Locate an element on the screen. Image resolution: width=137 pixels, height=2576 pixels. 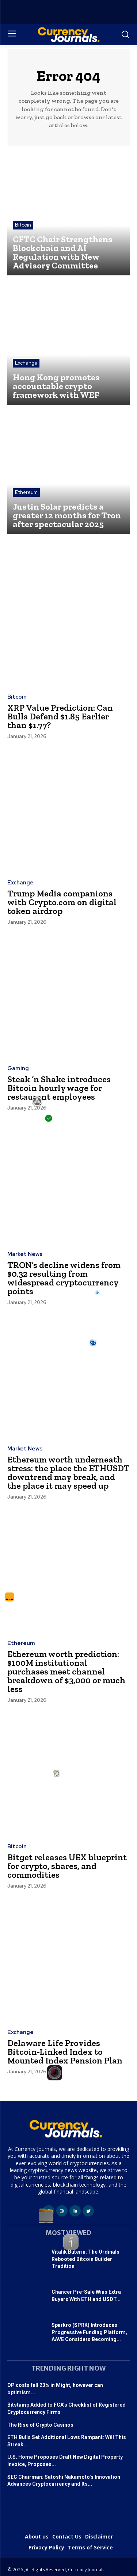
open camera controls app is located at coordinates (54, 2073).